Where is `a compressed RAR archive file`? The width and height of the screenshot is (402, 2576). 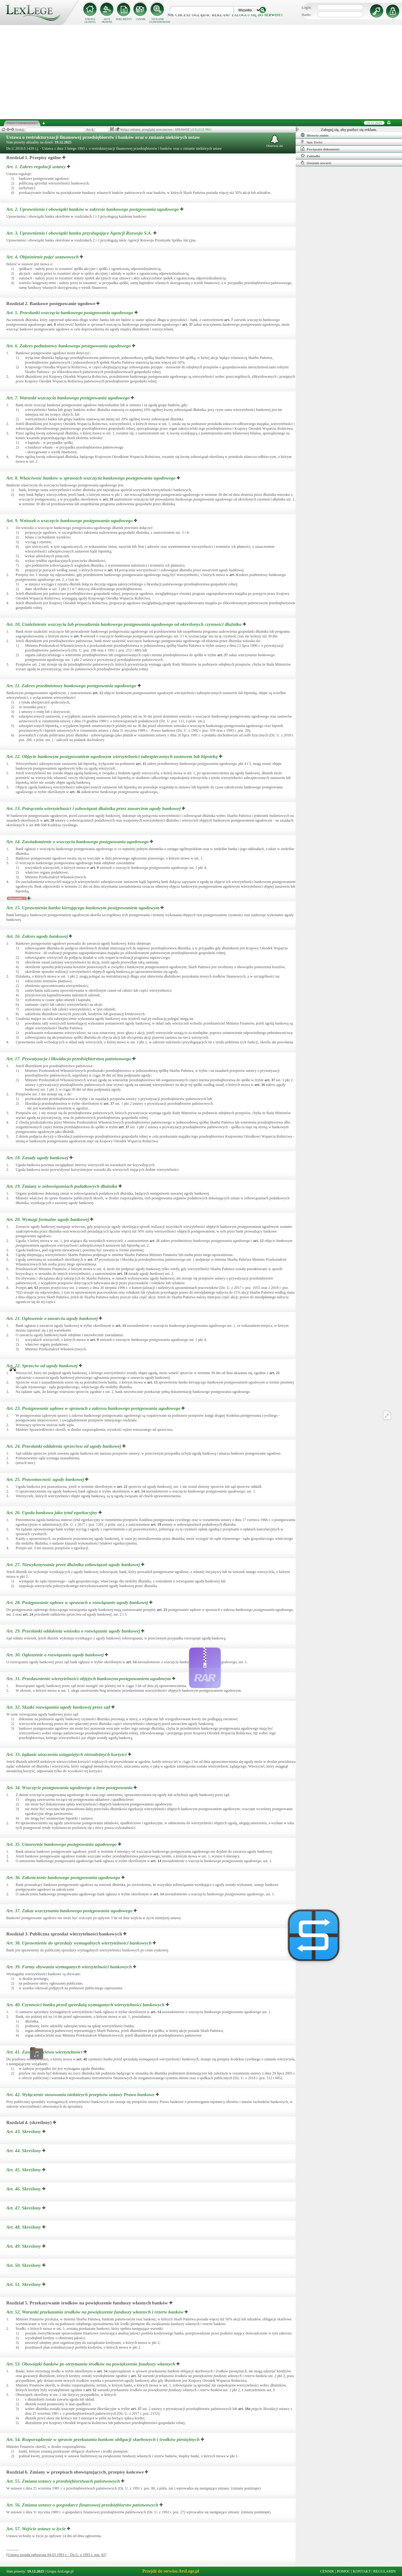 a compressed RAR archive file is located at coordinates (205, 1668).